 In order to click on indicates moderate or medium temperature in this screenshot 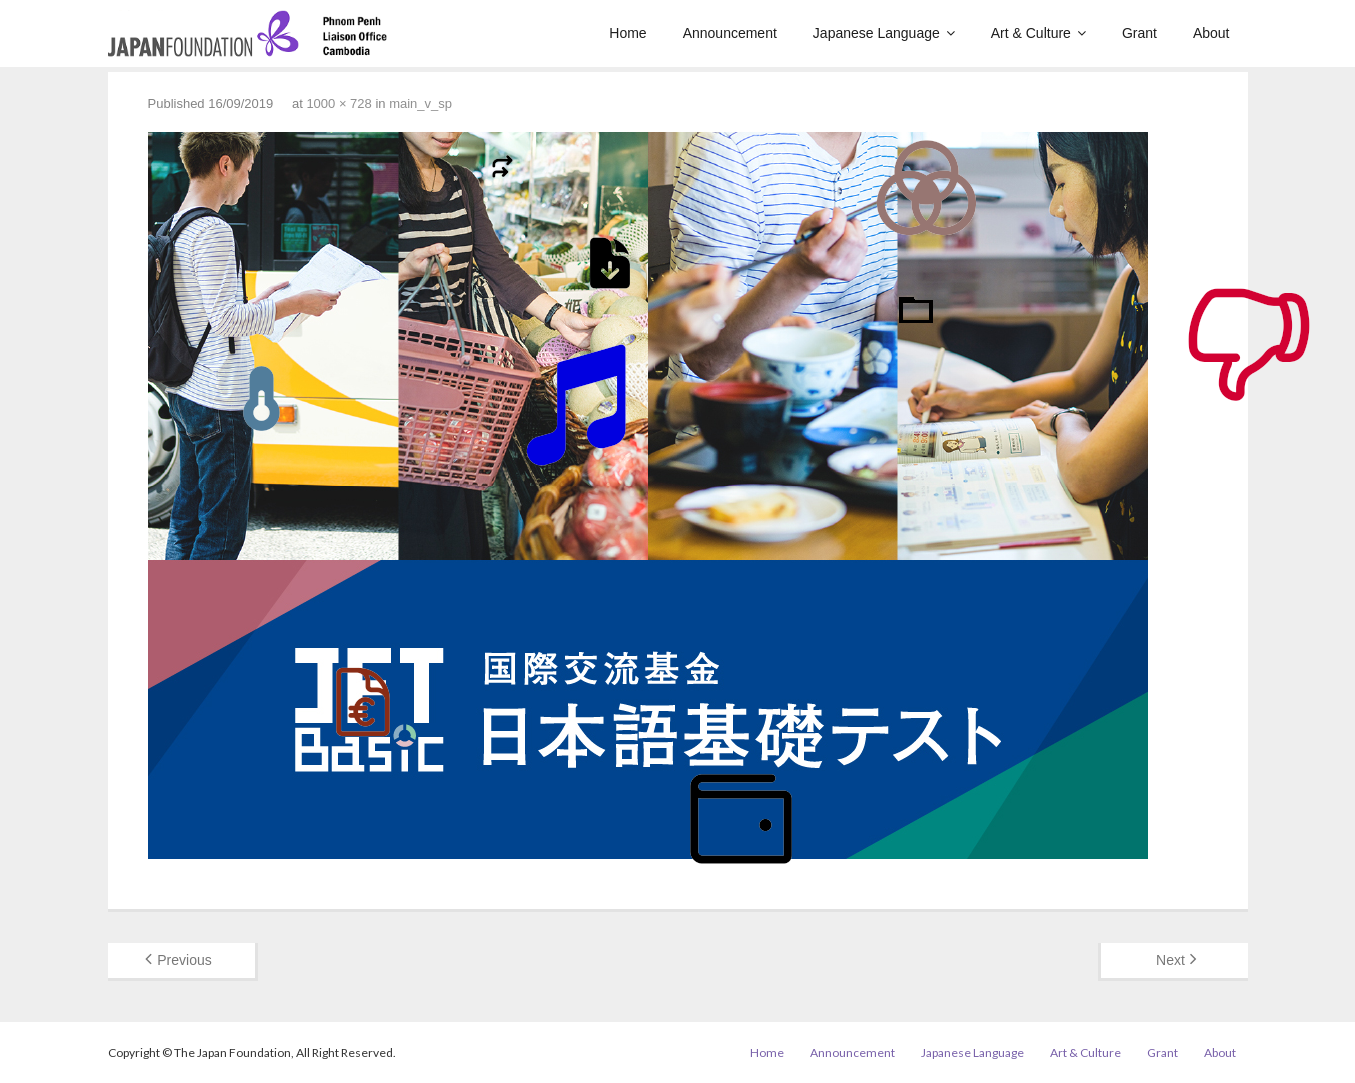, I will do `click(261, 398)`.